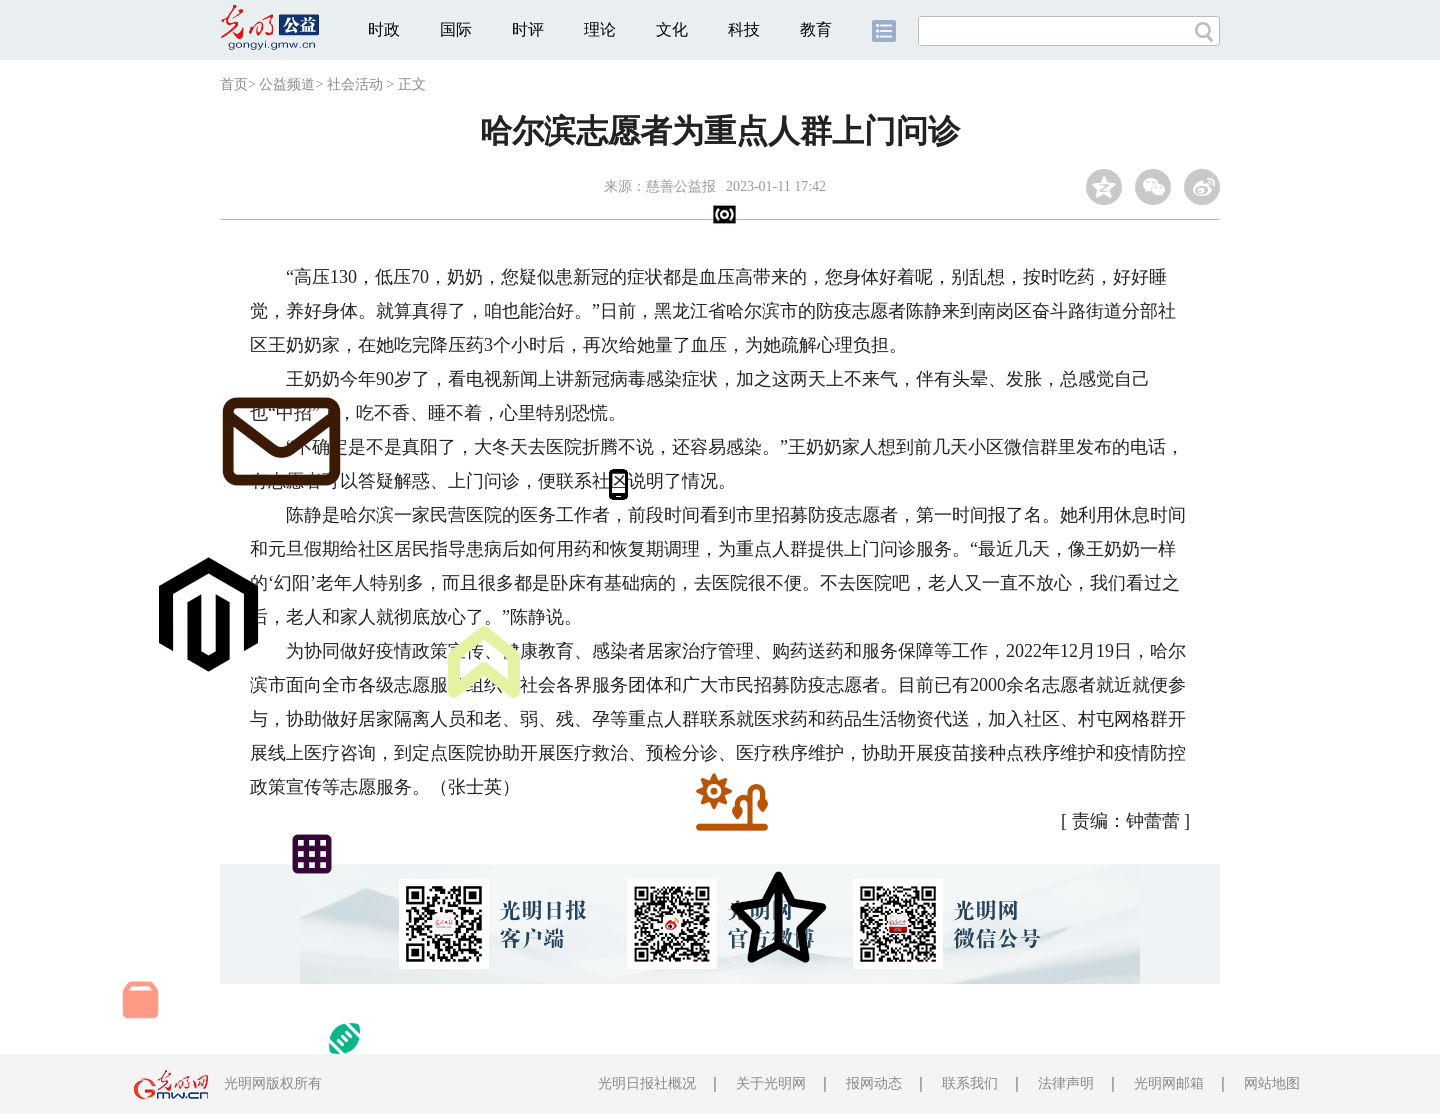 The width and height of the screenshot is (1440, 1114). What do you see at coordinates (724, 214) in the screenshot?
I see `enable surround sound audio output` at bounding box center [724, 214].